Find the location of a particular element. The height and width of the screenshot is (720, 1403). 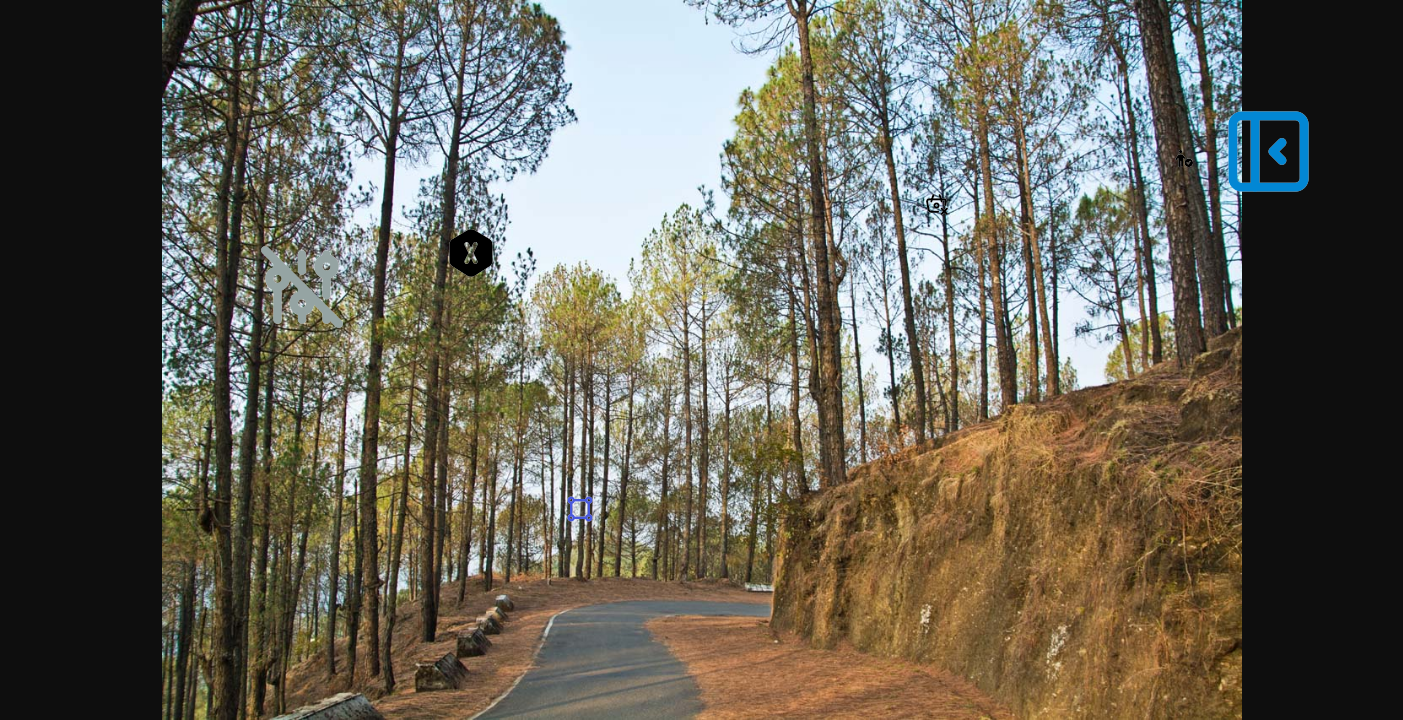

settings or adjustments are disabled is located at coordinates (302, 287).